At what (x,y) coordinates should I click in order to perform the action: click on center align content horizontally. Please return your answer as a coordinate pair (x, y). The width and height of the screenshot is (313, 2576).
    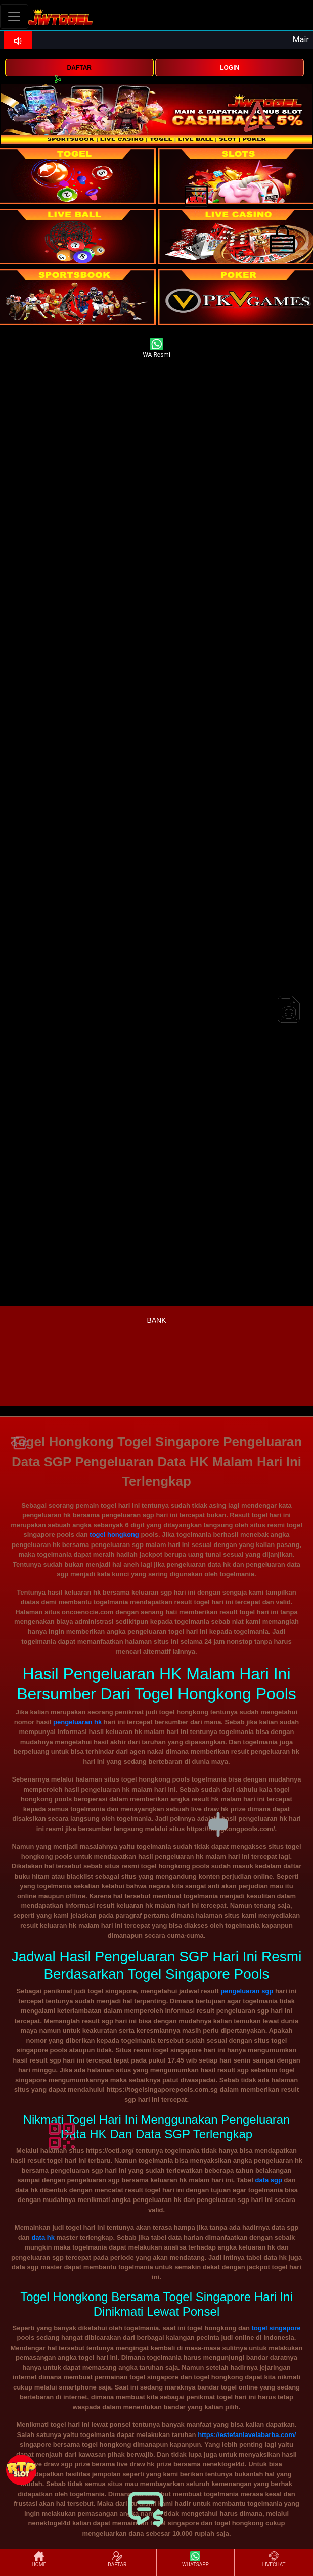
    Looking at the image, I should click on (218, 1824).